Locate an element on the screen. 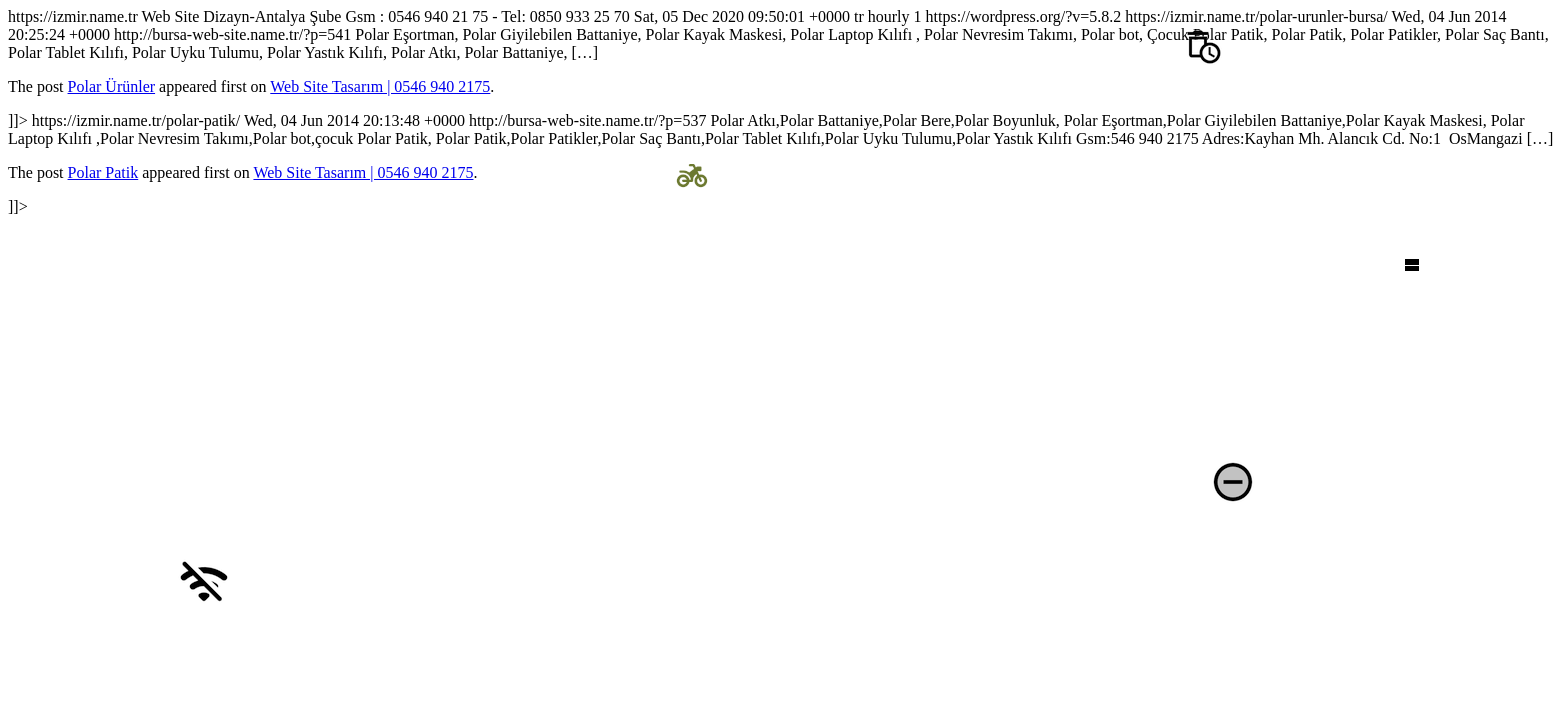 The height and width of the screenshot is (720, 1562). remove an item from a list is located at coordinates (1233, 482).